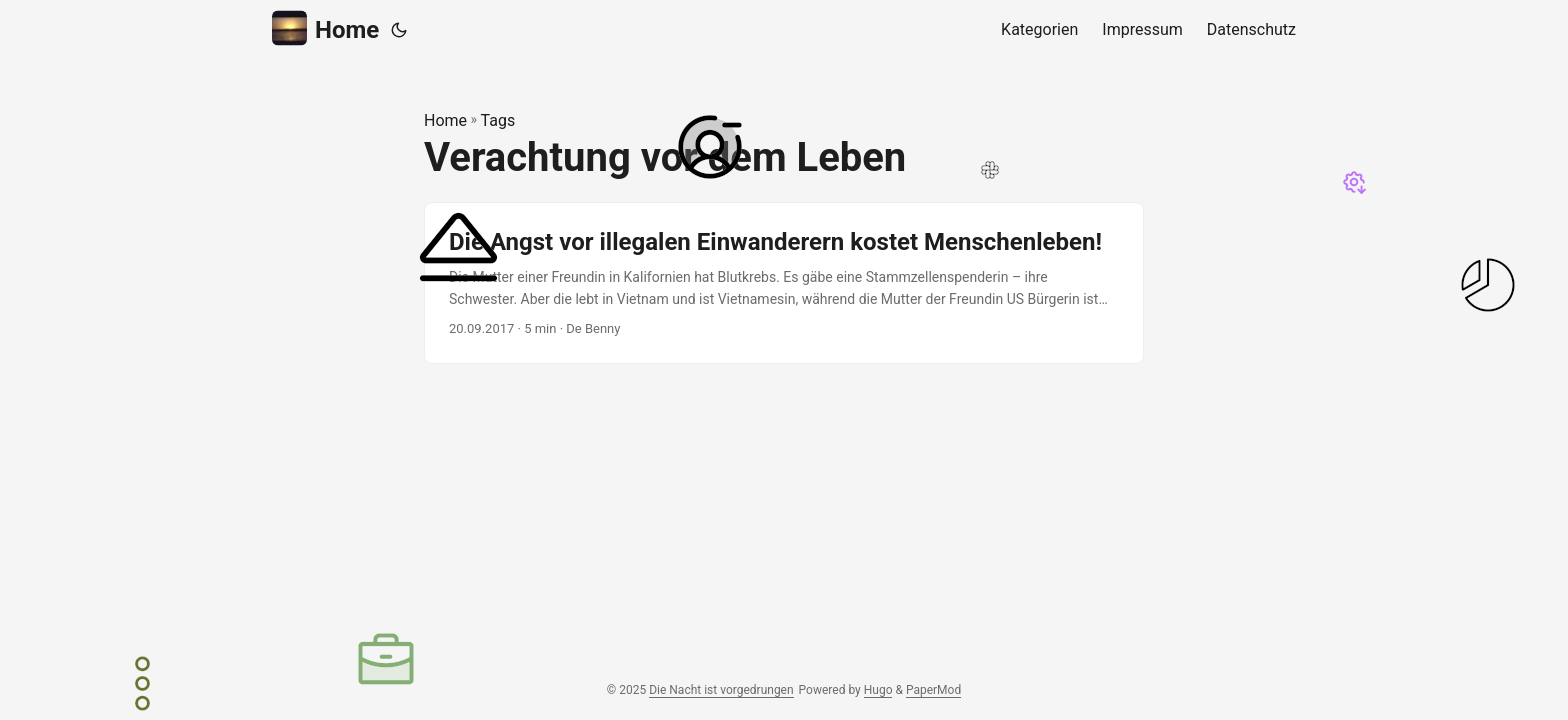 The width and height of the screenshot is (1568, 720). I want to click on remove a user from your contacts, so click(710, 147).